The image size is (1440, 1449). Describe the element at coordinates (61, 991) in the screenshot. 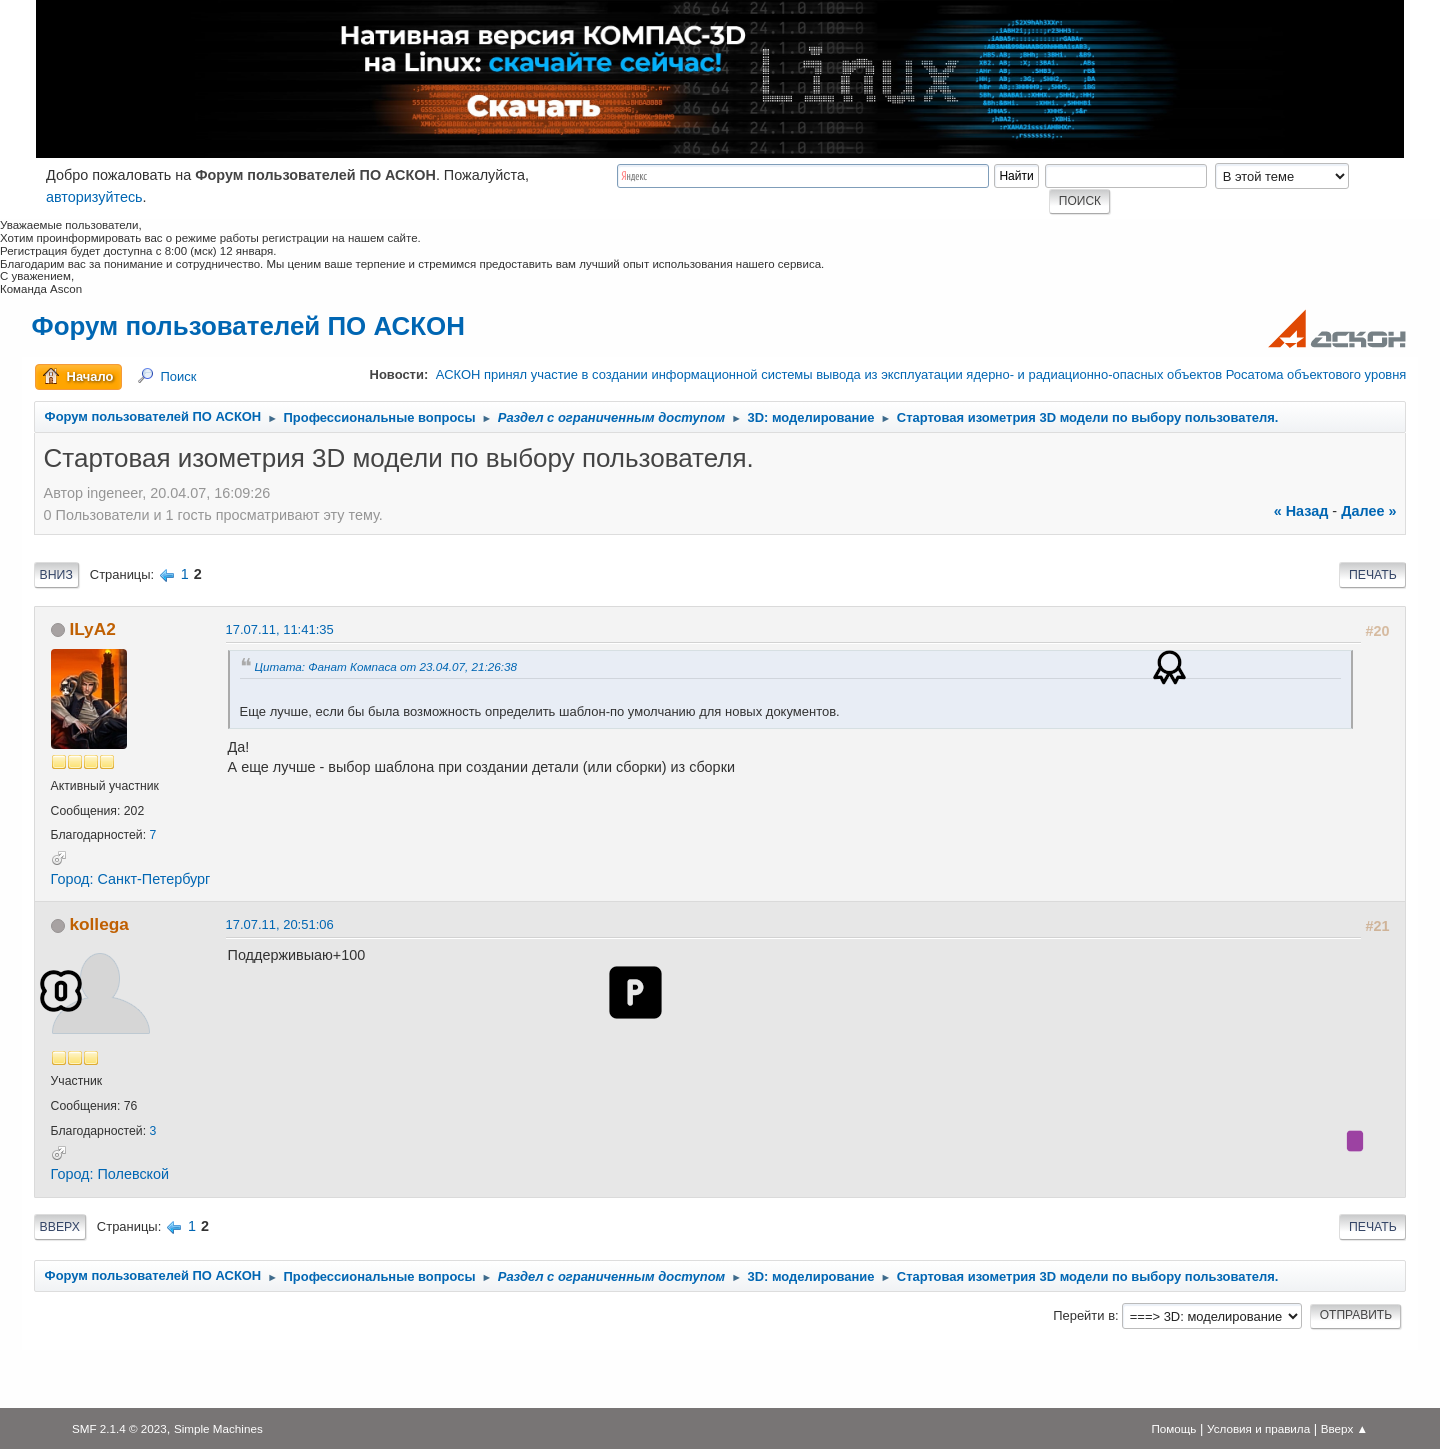

I see `open the Amie calendar app` at that location.